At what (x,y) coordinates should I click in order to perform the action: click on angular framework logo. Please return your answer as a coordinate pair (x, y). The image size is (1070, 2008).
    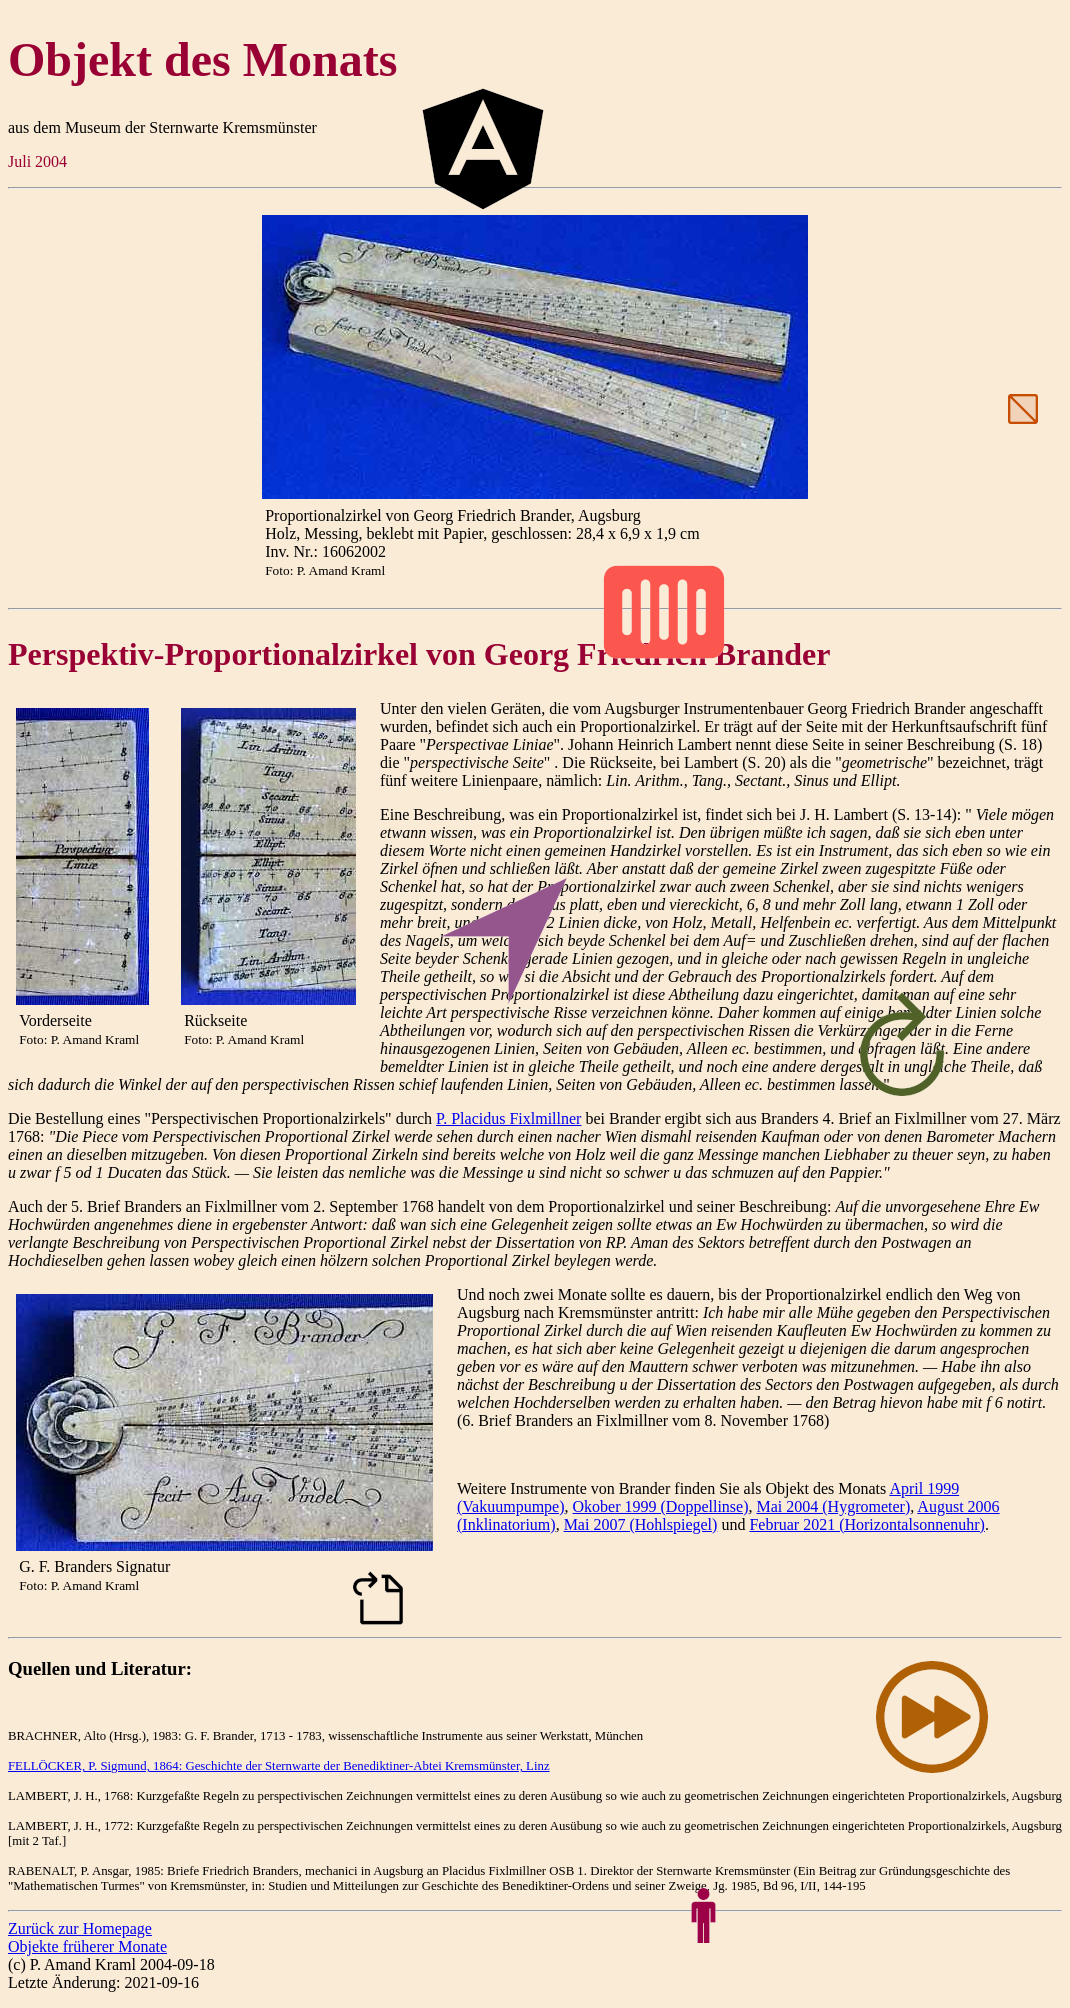
    Looking at the image, I should click on (483, 149).